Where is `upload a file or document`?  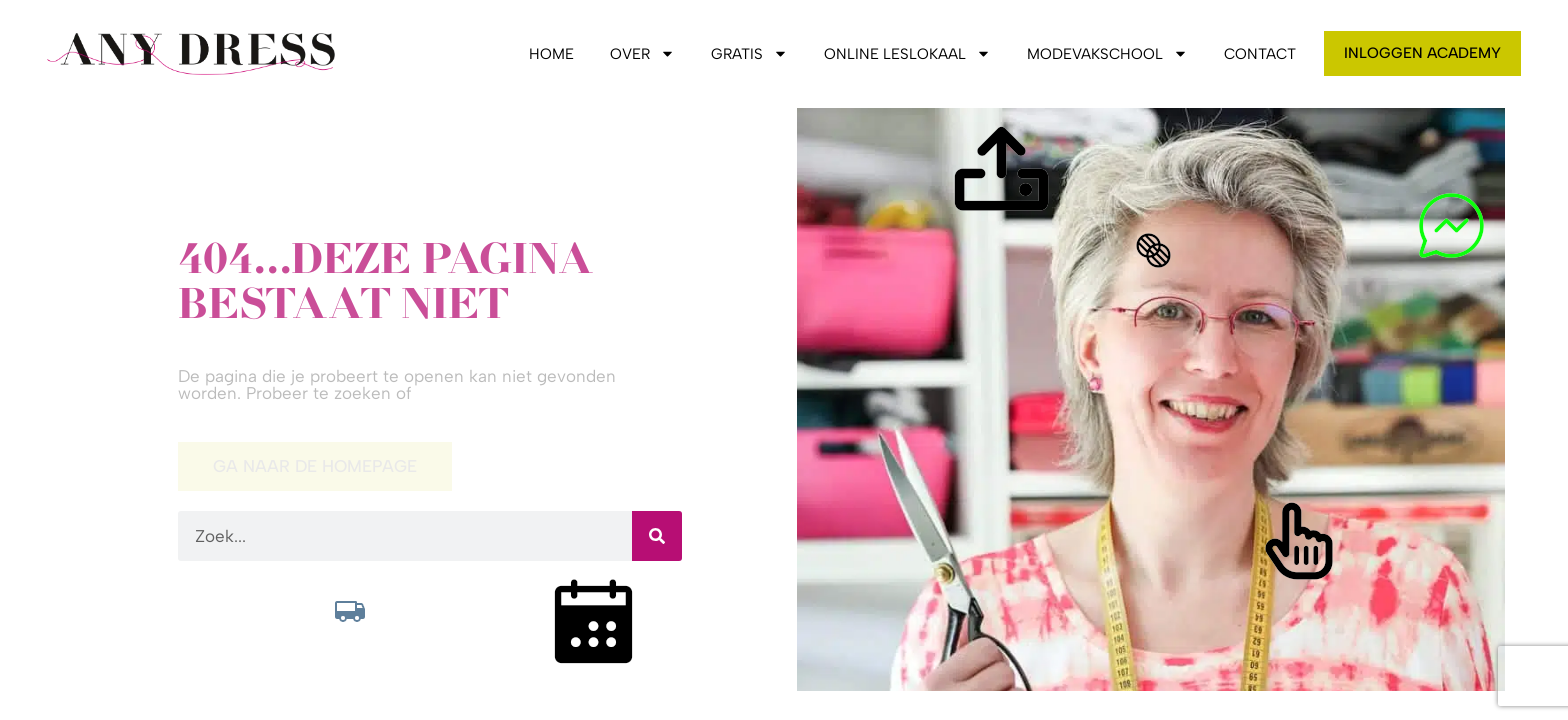
upload a file or document is located at coordinates (1001, 173).